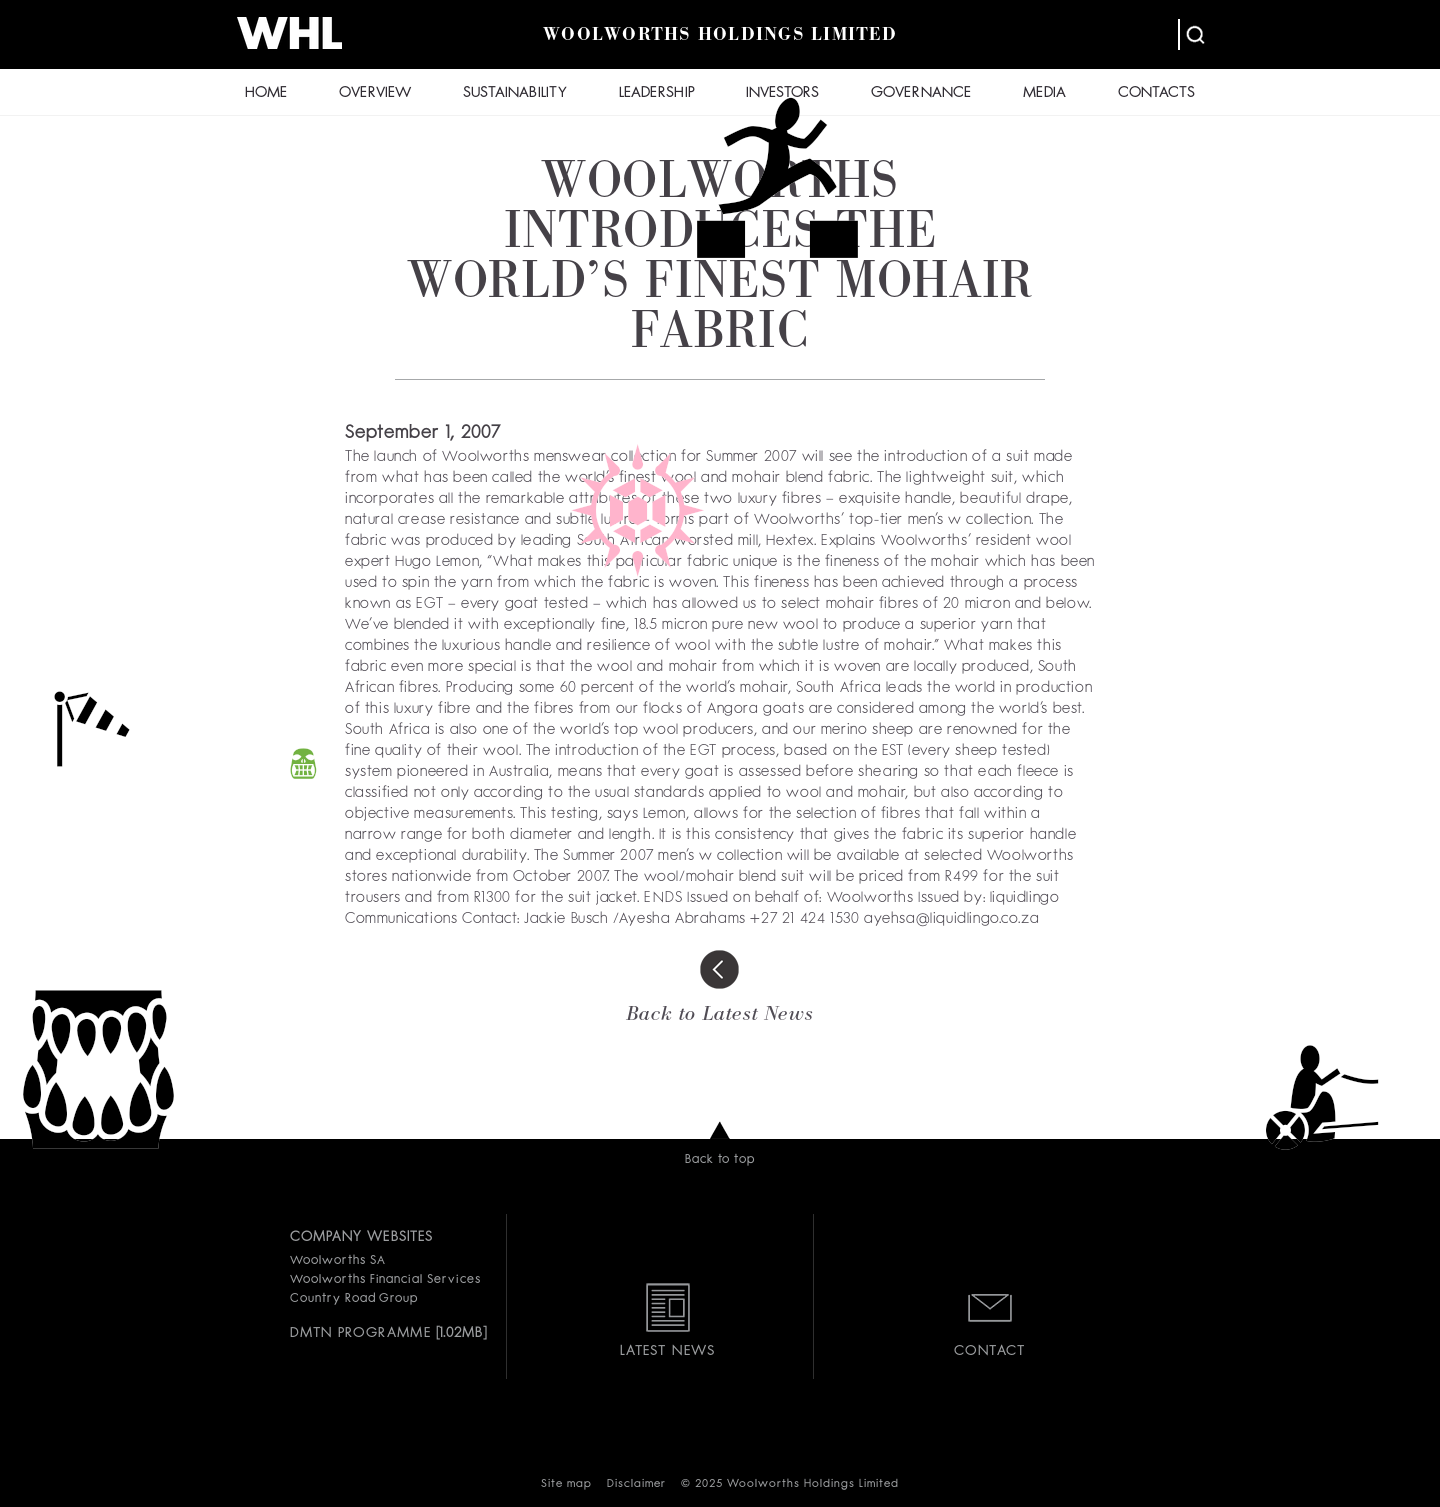 The height and width of the screenshot is (1507, 1440). Describe the element at coordinates (92, 729) in the screenshot. I see `view current wind conditions` at that location.